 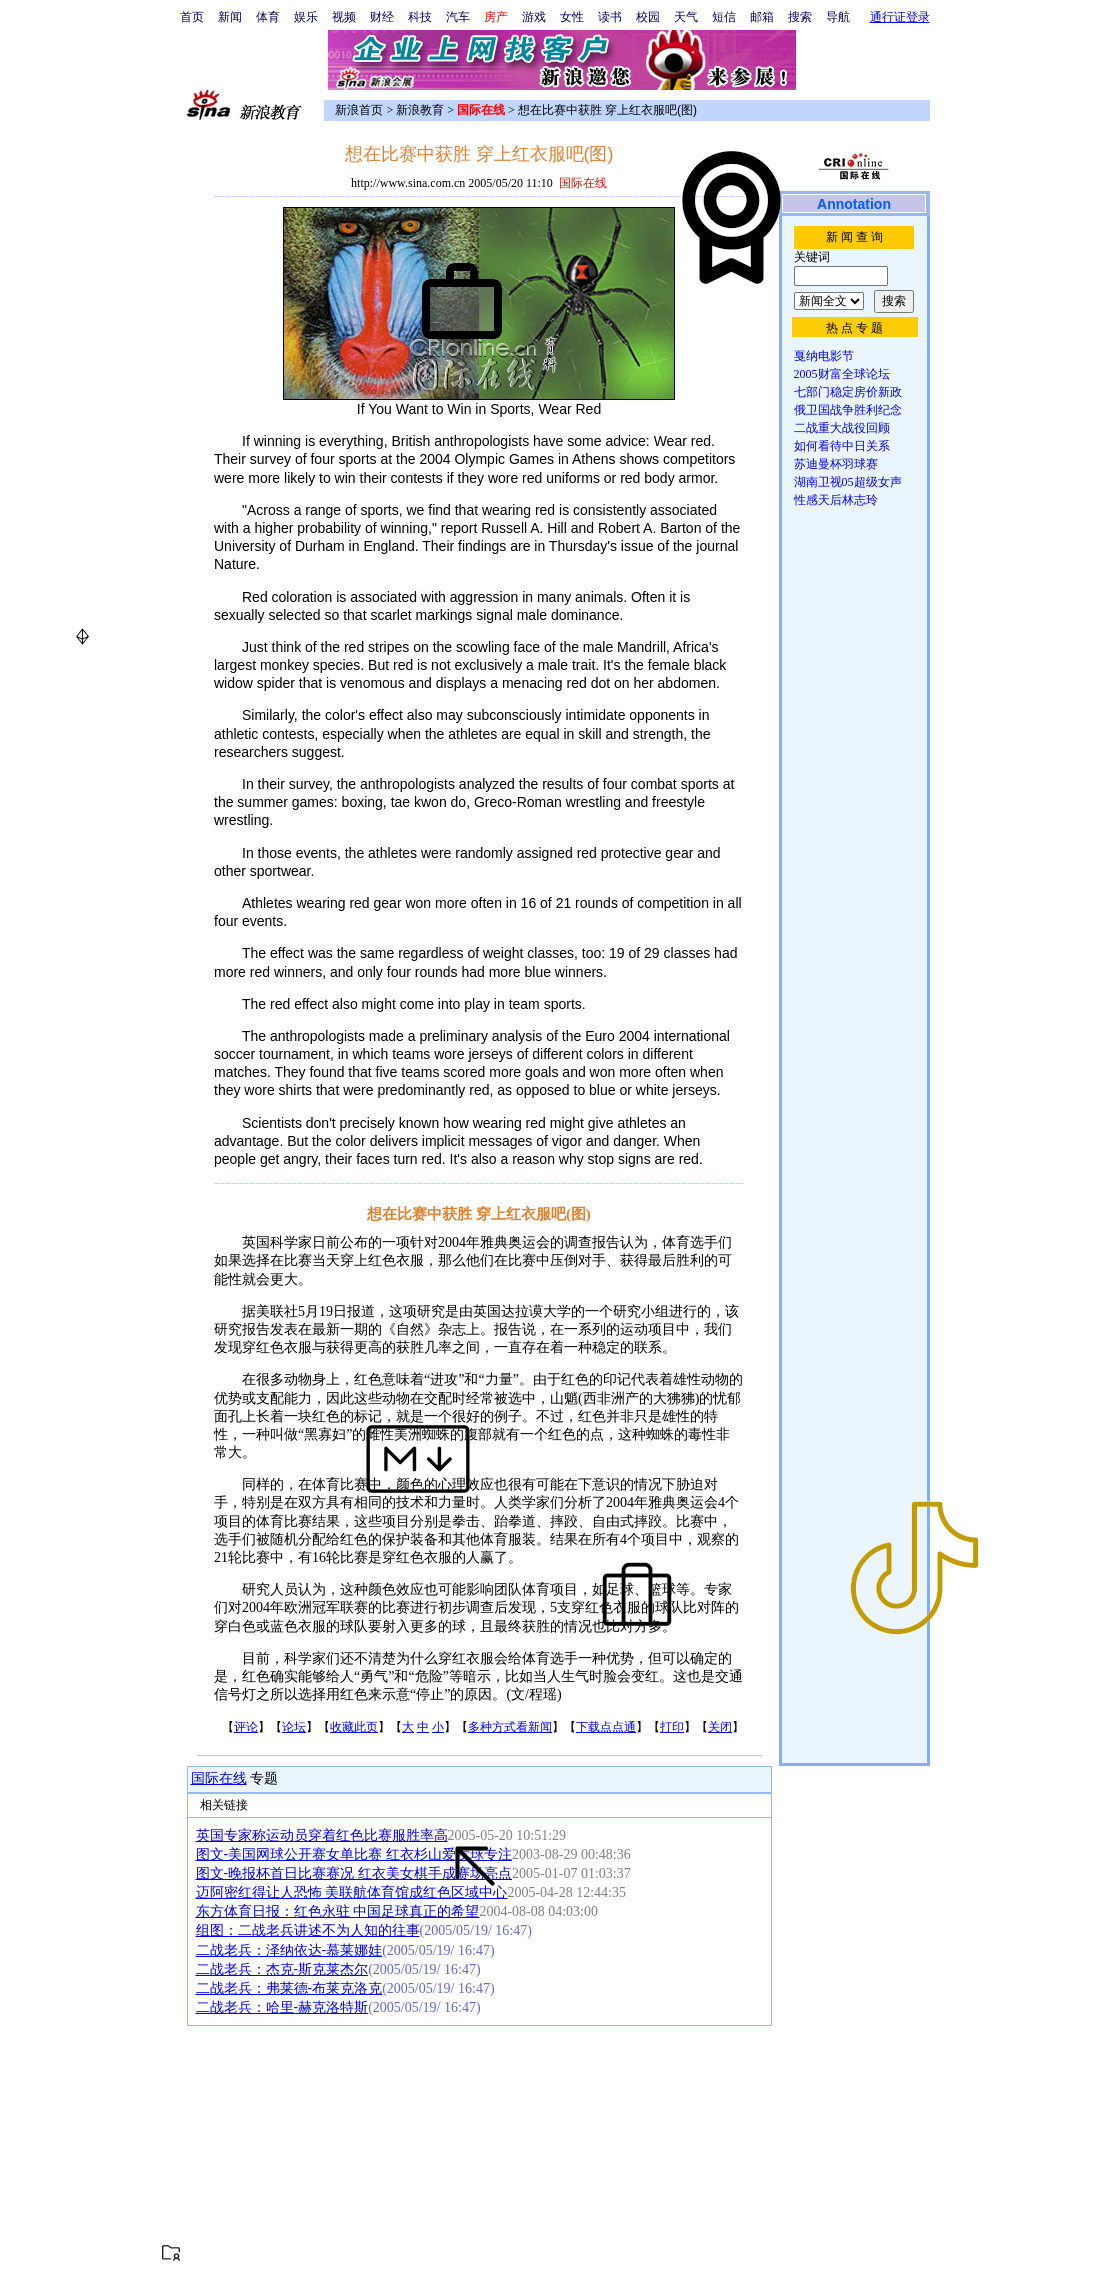 What do you see at coordinates (171, 2252) in the screenshot?
I see `access user profile folder` at bounding box center [171, 2252].